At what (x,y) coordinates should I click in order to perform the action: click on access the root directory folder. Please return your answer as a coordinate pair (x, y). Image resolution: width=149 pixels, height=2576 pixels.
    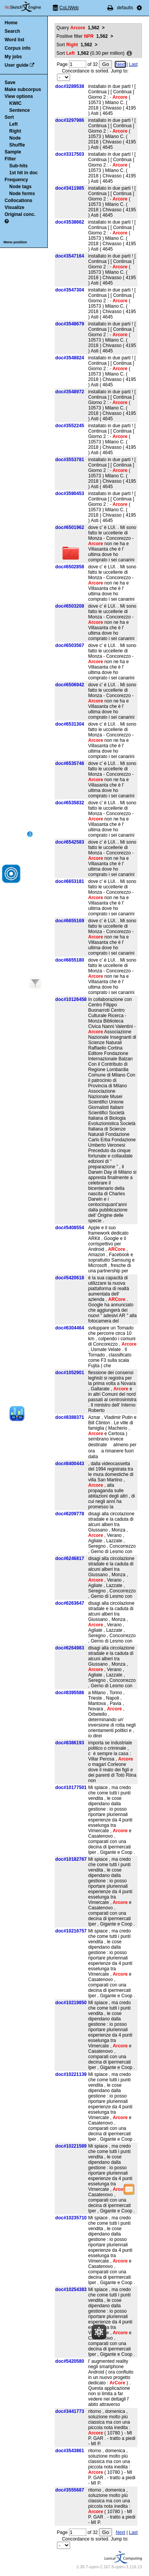
    Looking at the image, I should click on (70, 553).